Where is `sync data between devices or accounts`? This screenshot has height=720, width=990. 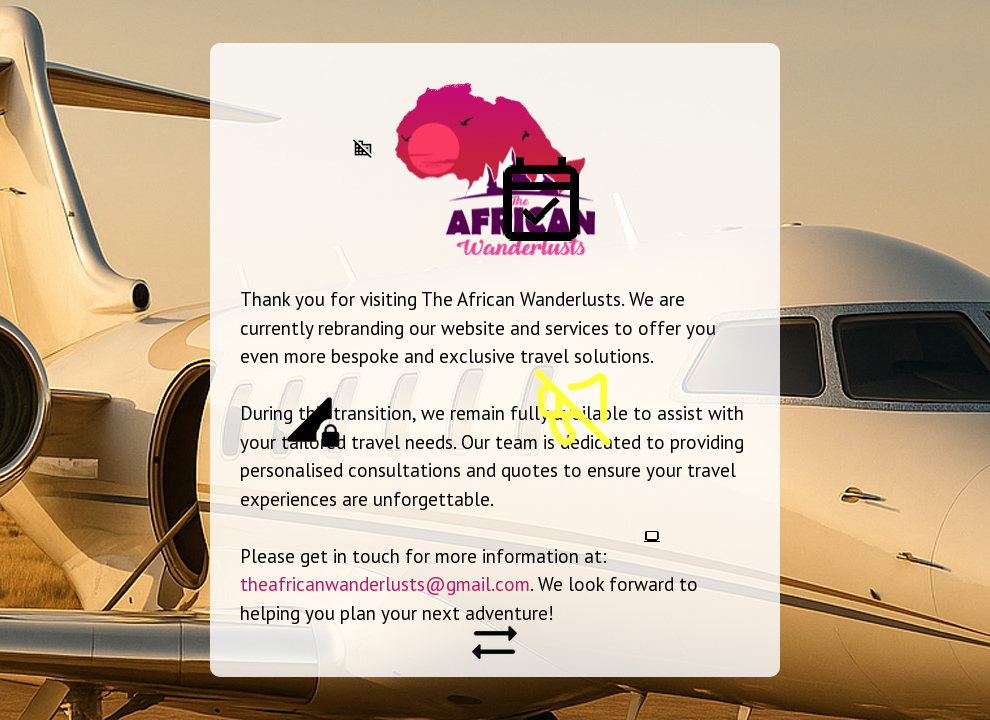 sync data between devices or accounts is located at coordinates (494, 642).